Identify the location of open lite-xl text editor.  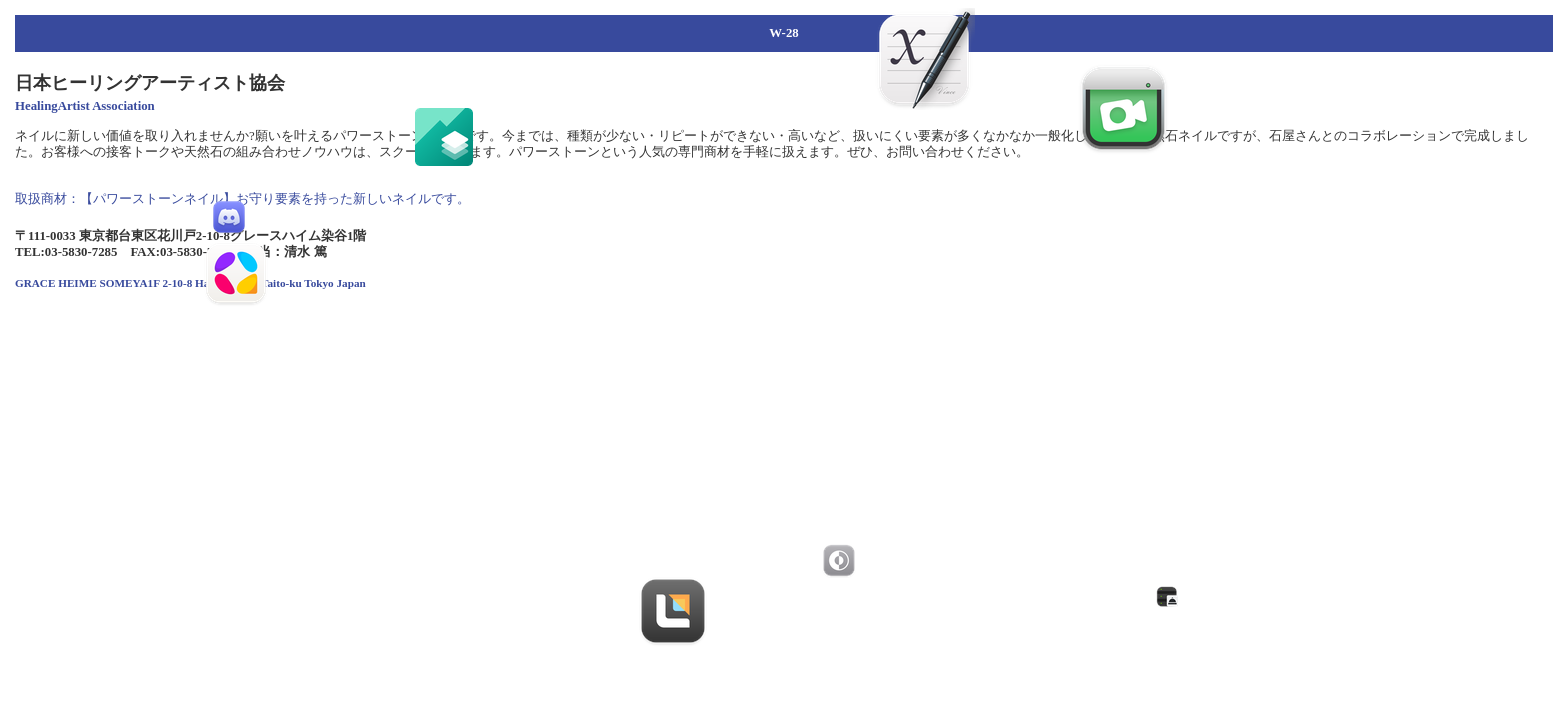
(673, 611).